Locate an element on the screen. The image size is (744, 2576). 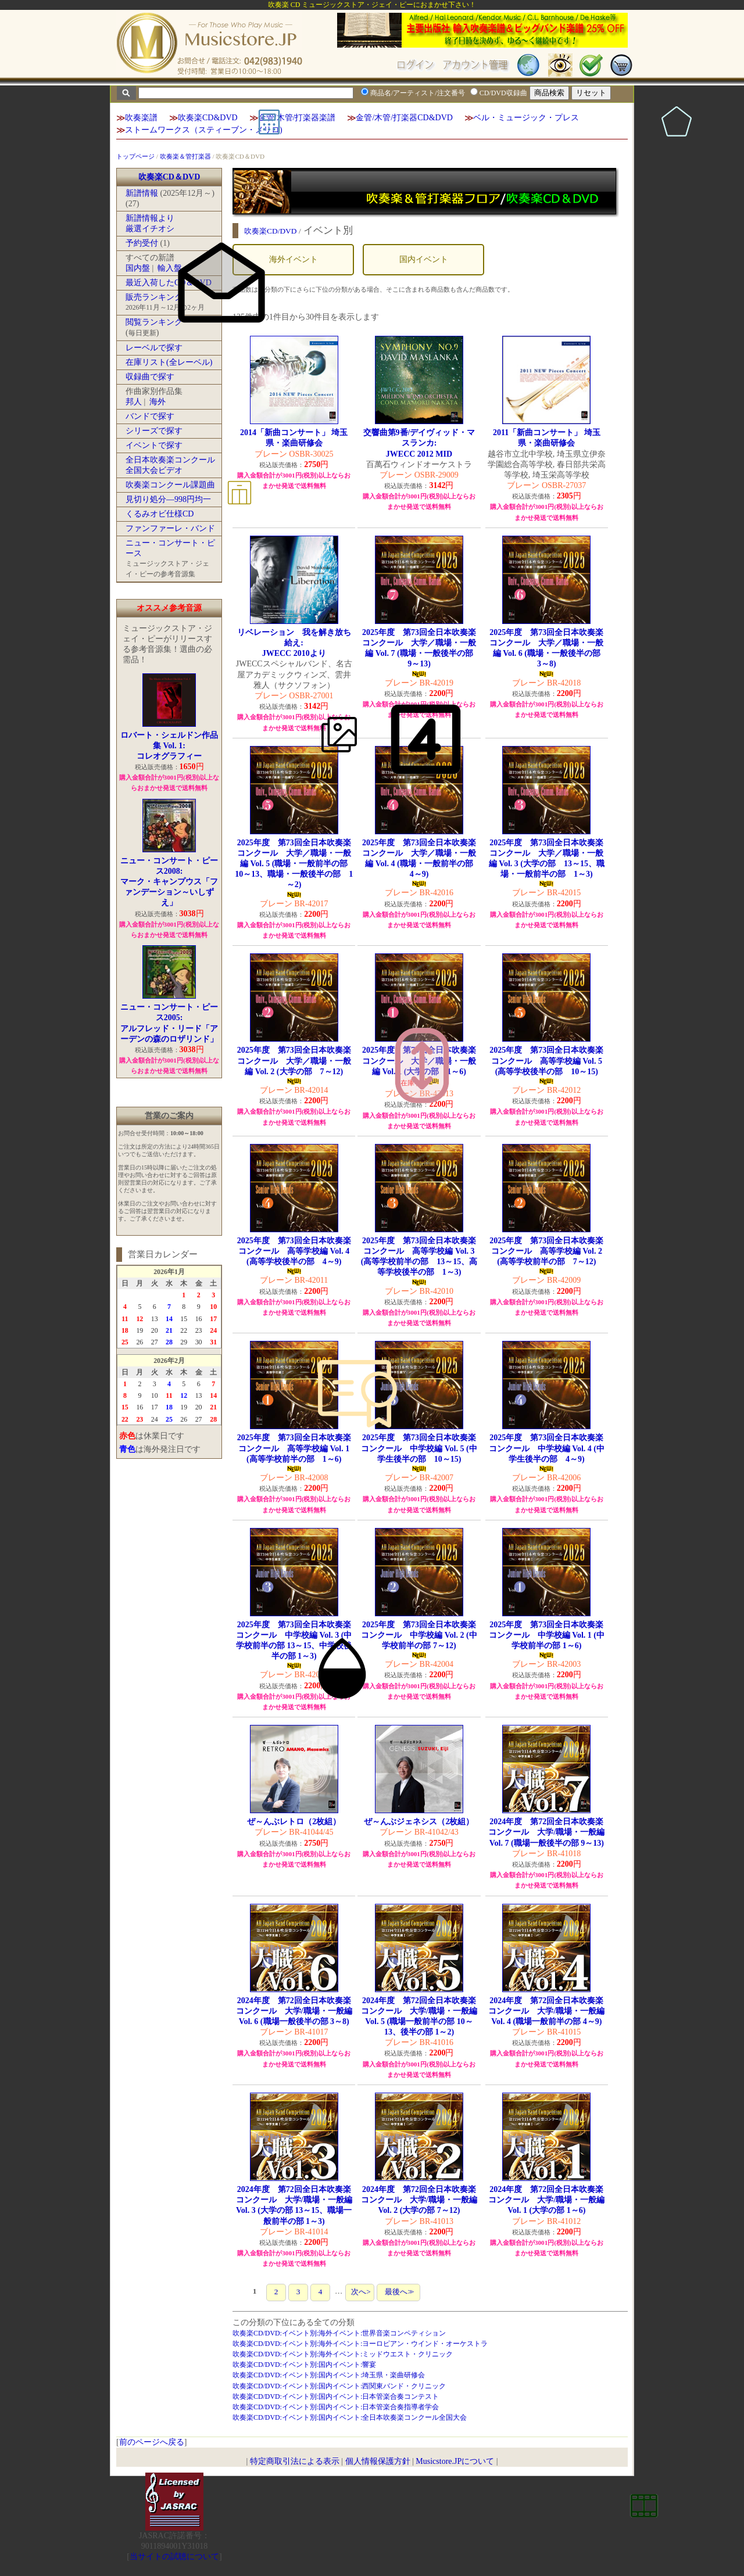
view photo gallery is located at coordinates (339, 734).